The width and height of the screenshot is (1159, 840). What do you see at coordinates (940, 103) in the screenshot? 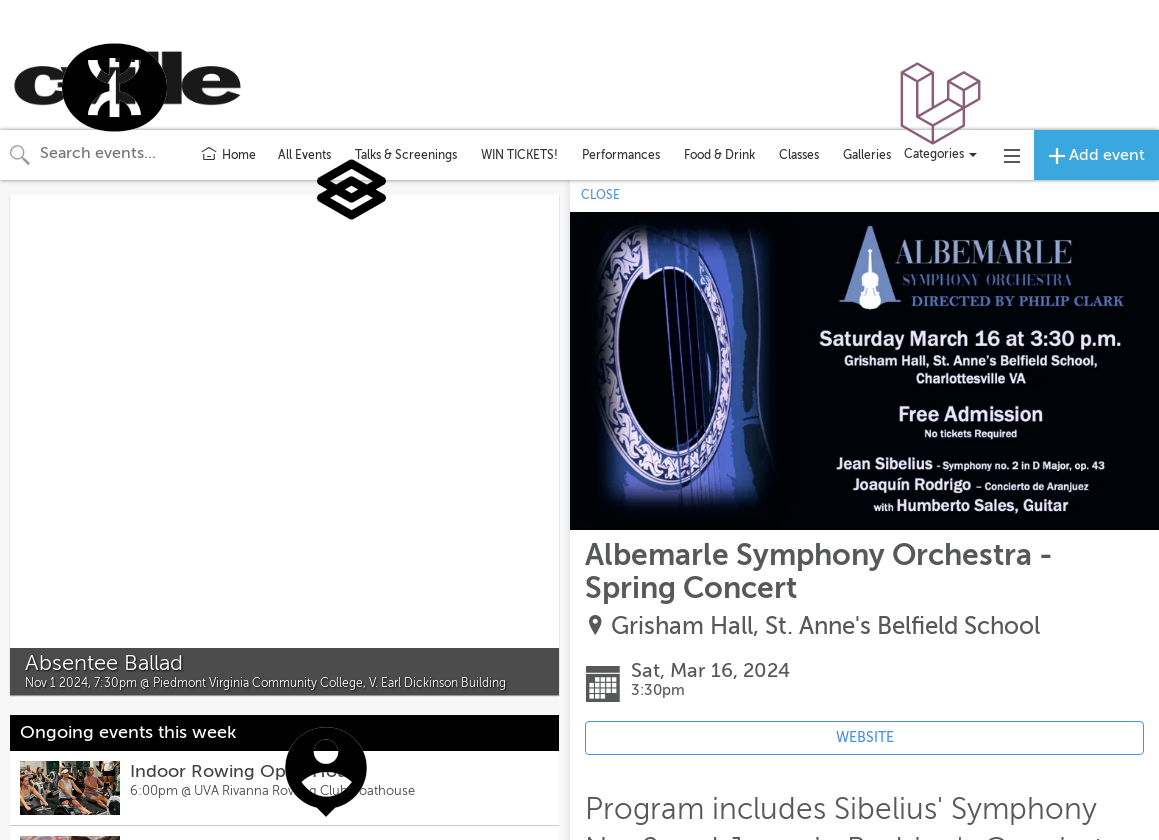
I see `laravel framework logo` at bounding box center [940, 103].